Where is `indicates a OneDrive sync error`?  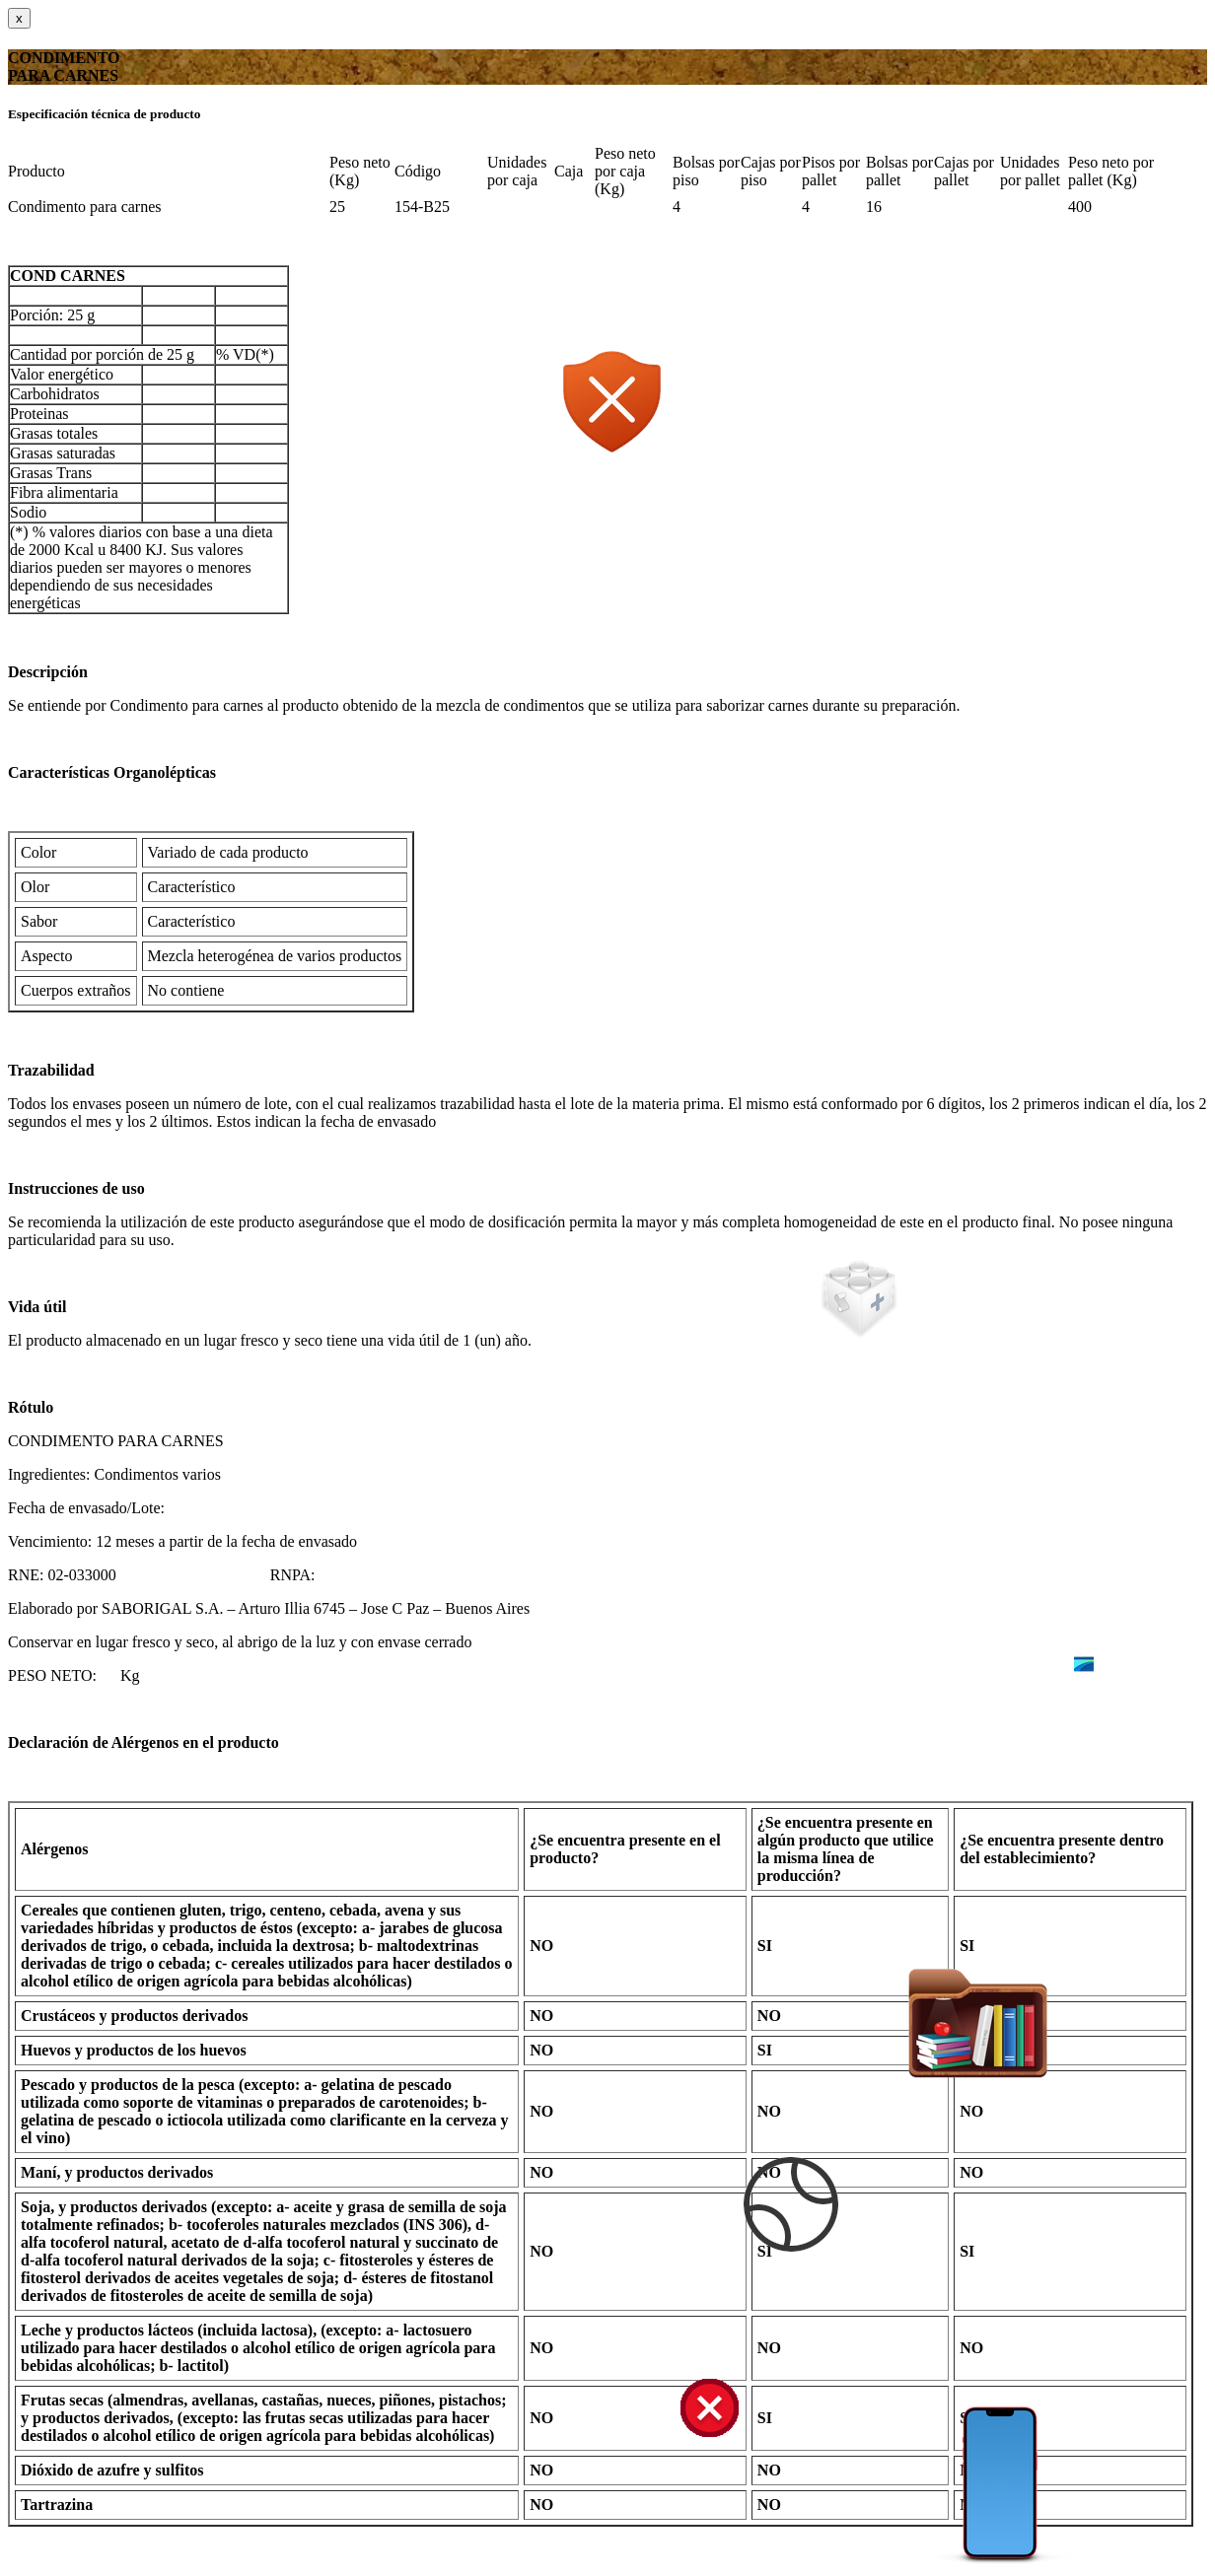
indicates a OneDrive sync error is located at coordinates (709, 2407).